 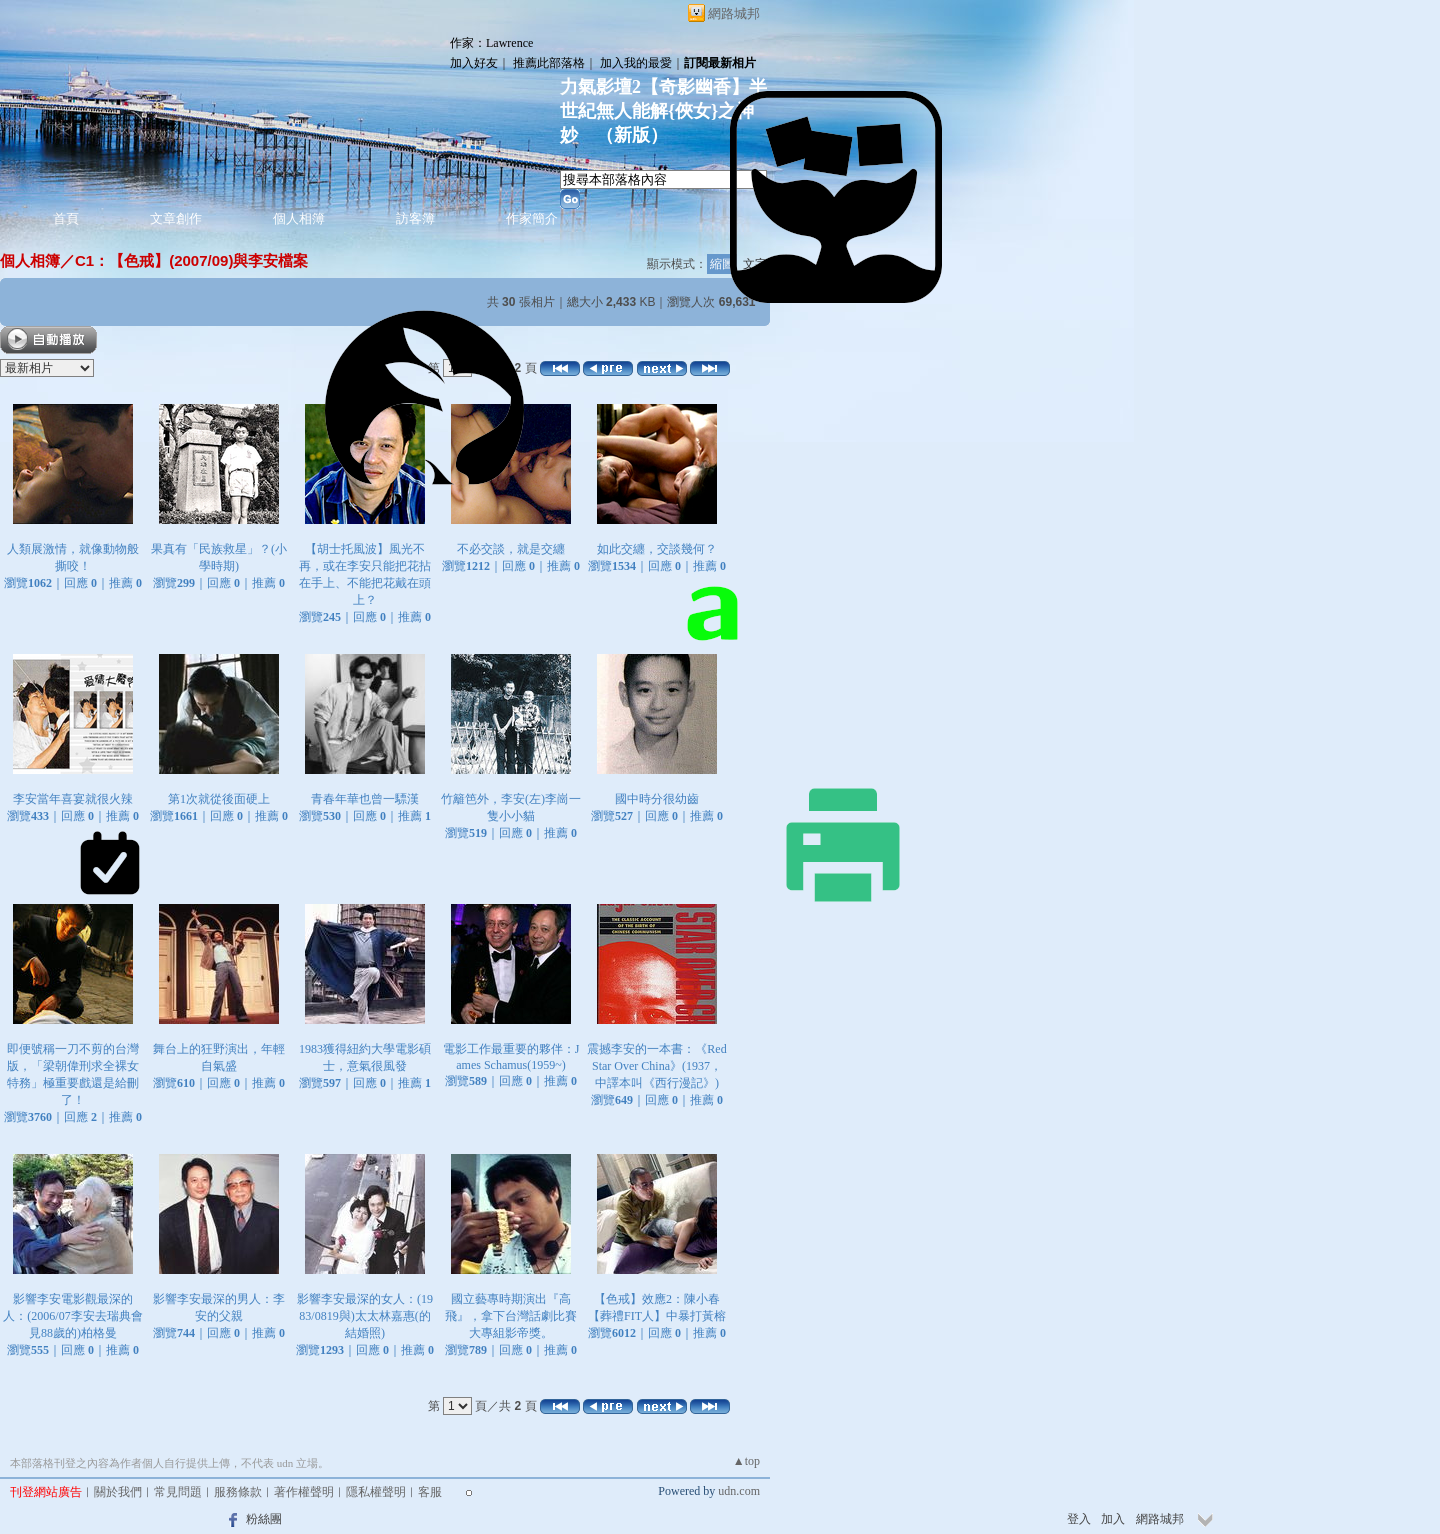 What do you see at coordinates (836, 197) in the screenshot?
I see `openfaas serverless platform logo` at bounding box center [836, 197].